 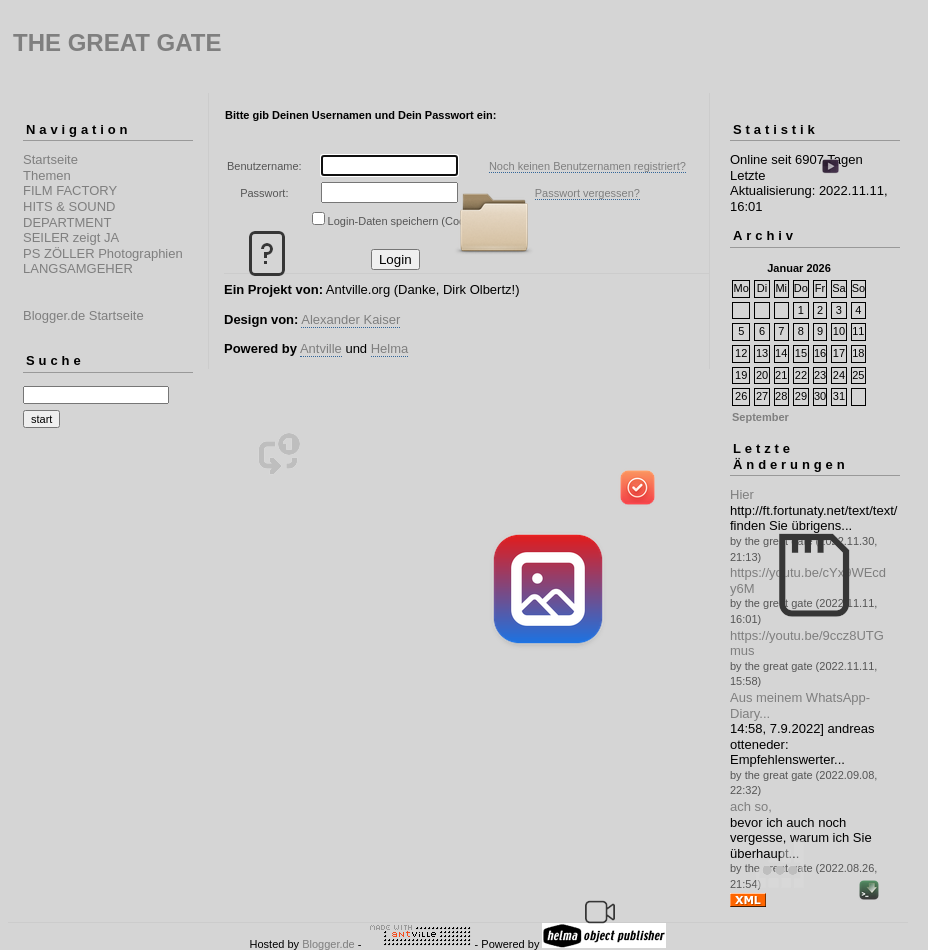 I want to click on open folder to view files, so click(x=494, y=226).